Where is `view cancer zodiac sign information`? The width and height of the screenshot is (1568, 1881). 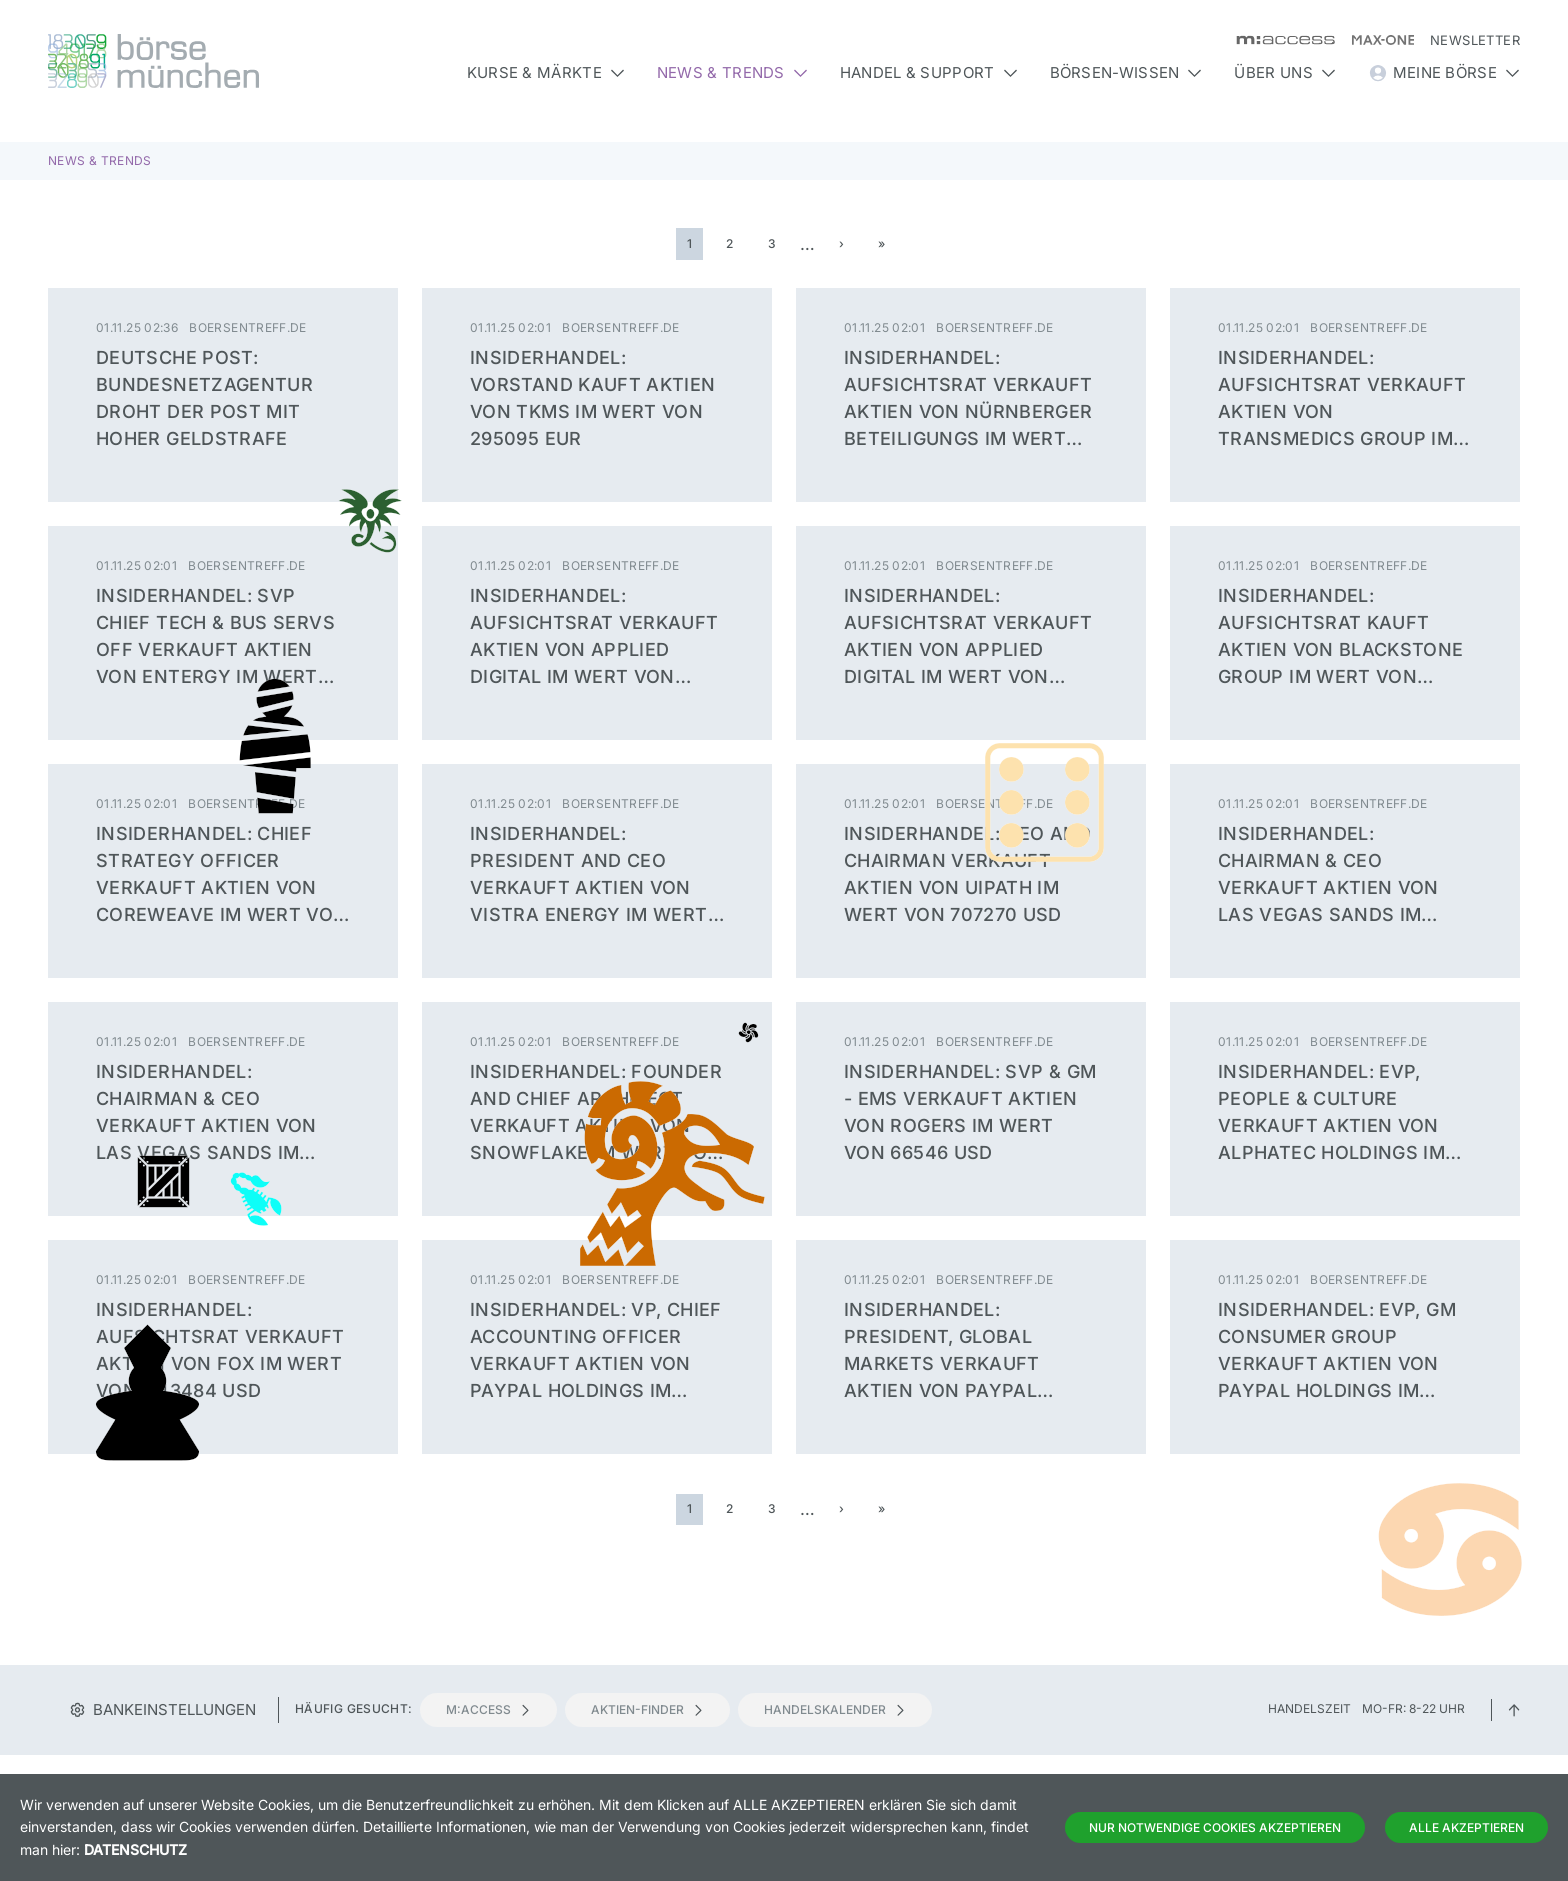
view cancer zodiac sign information is located at coordinates (1450, 1550).